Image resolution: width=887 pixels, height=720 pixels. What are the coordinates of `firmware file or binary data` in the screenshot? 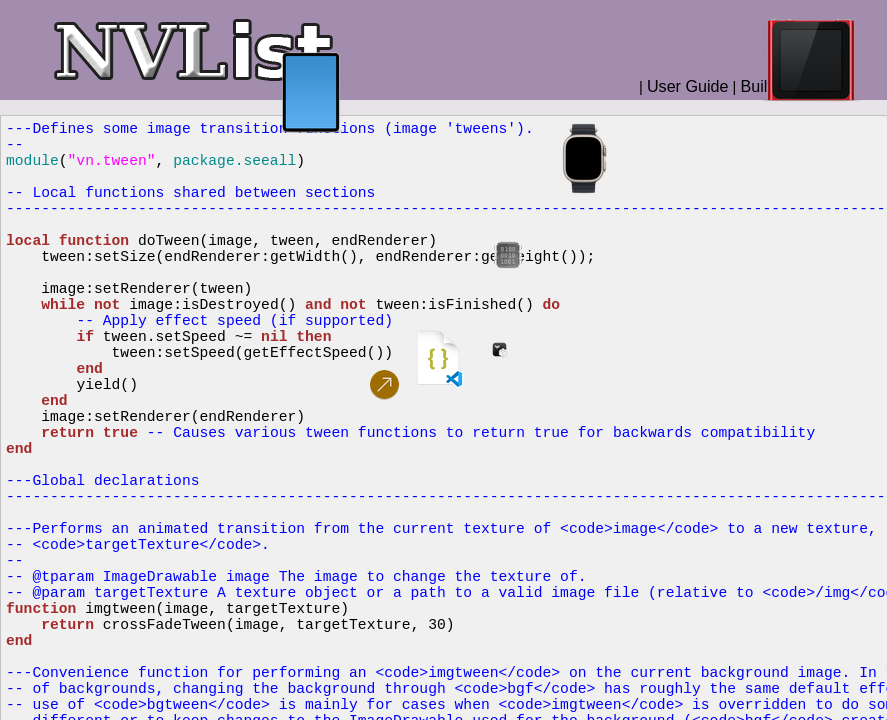 It's located at (508, 255).